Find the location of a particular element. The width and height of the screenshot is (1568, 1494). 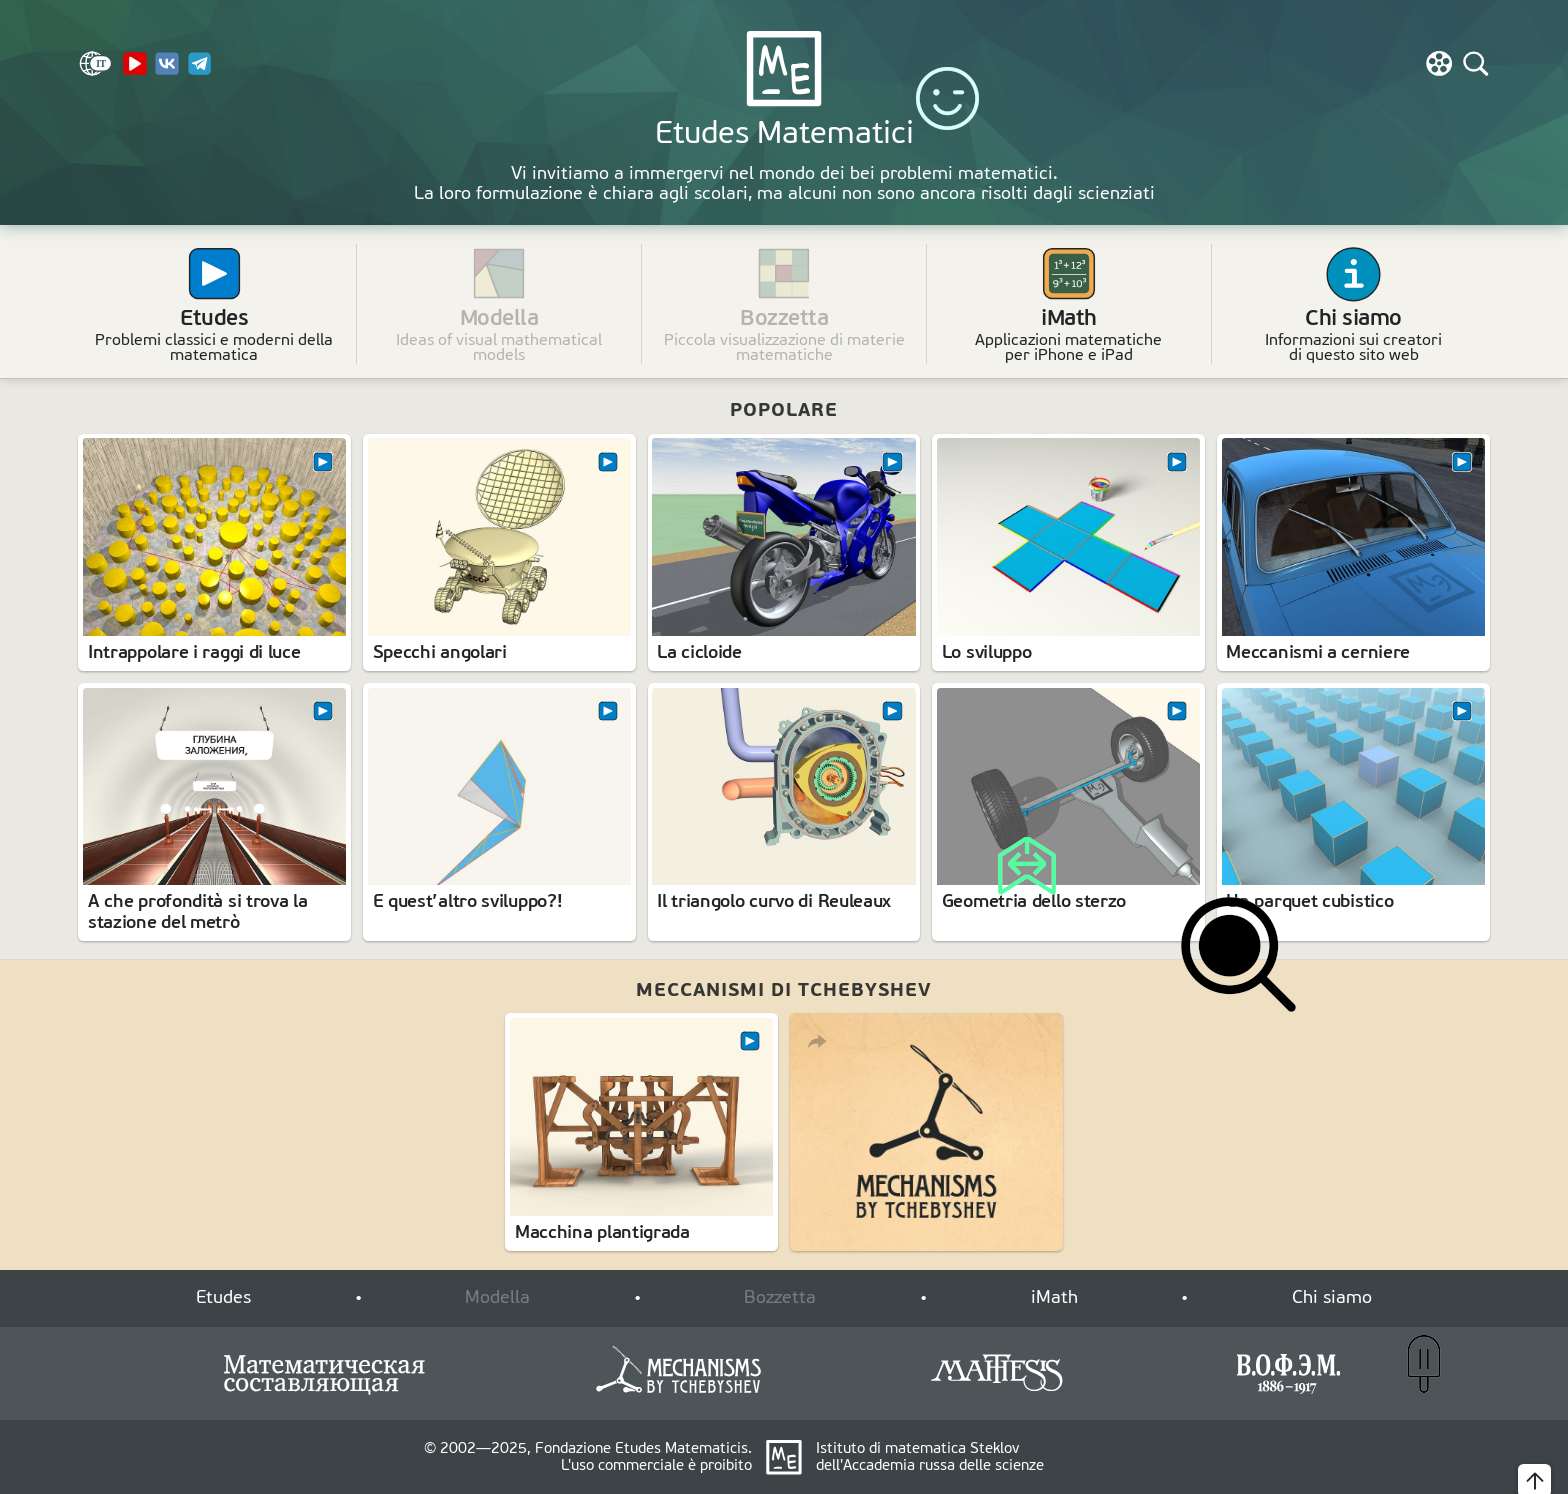

access summer or seasonal content is located at coordinates (1424, 1363).